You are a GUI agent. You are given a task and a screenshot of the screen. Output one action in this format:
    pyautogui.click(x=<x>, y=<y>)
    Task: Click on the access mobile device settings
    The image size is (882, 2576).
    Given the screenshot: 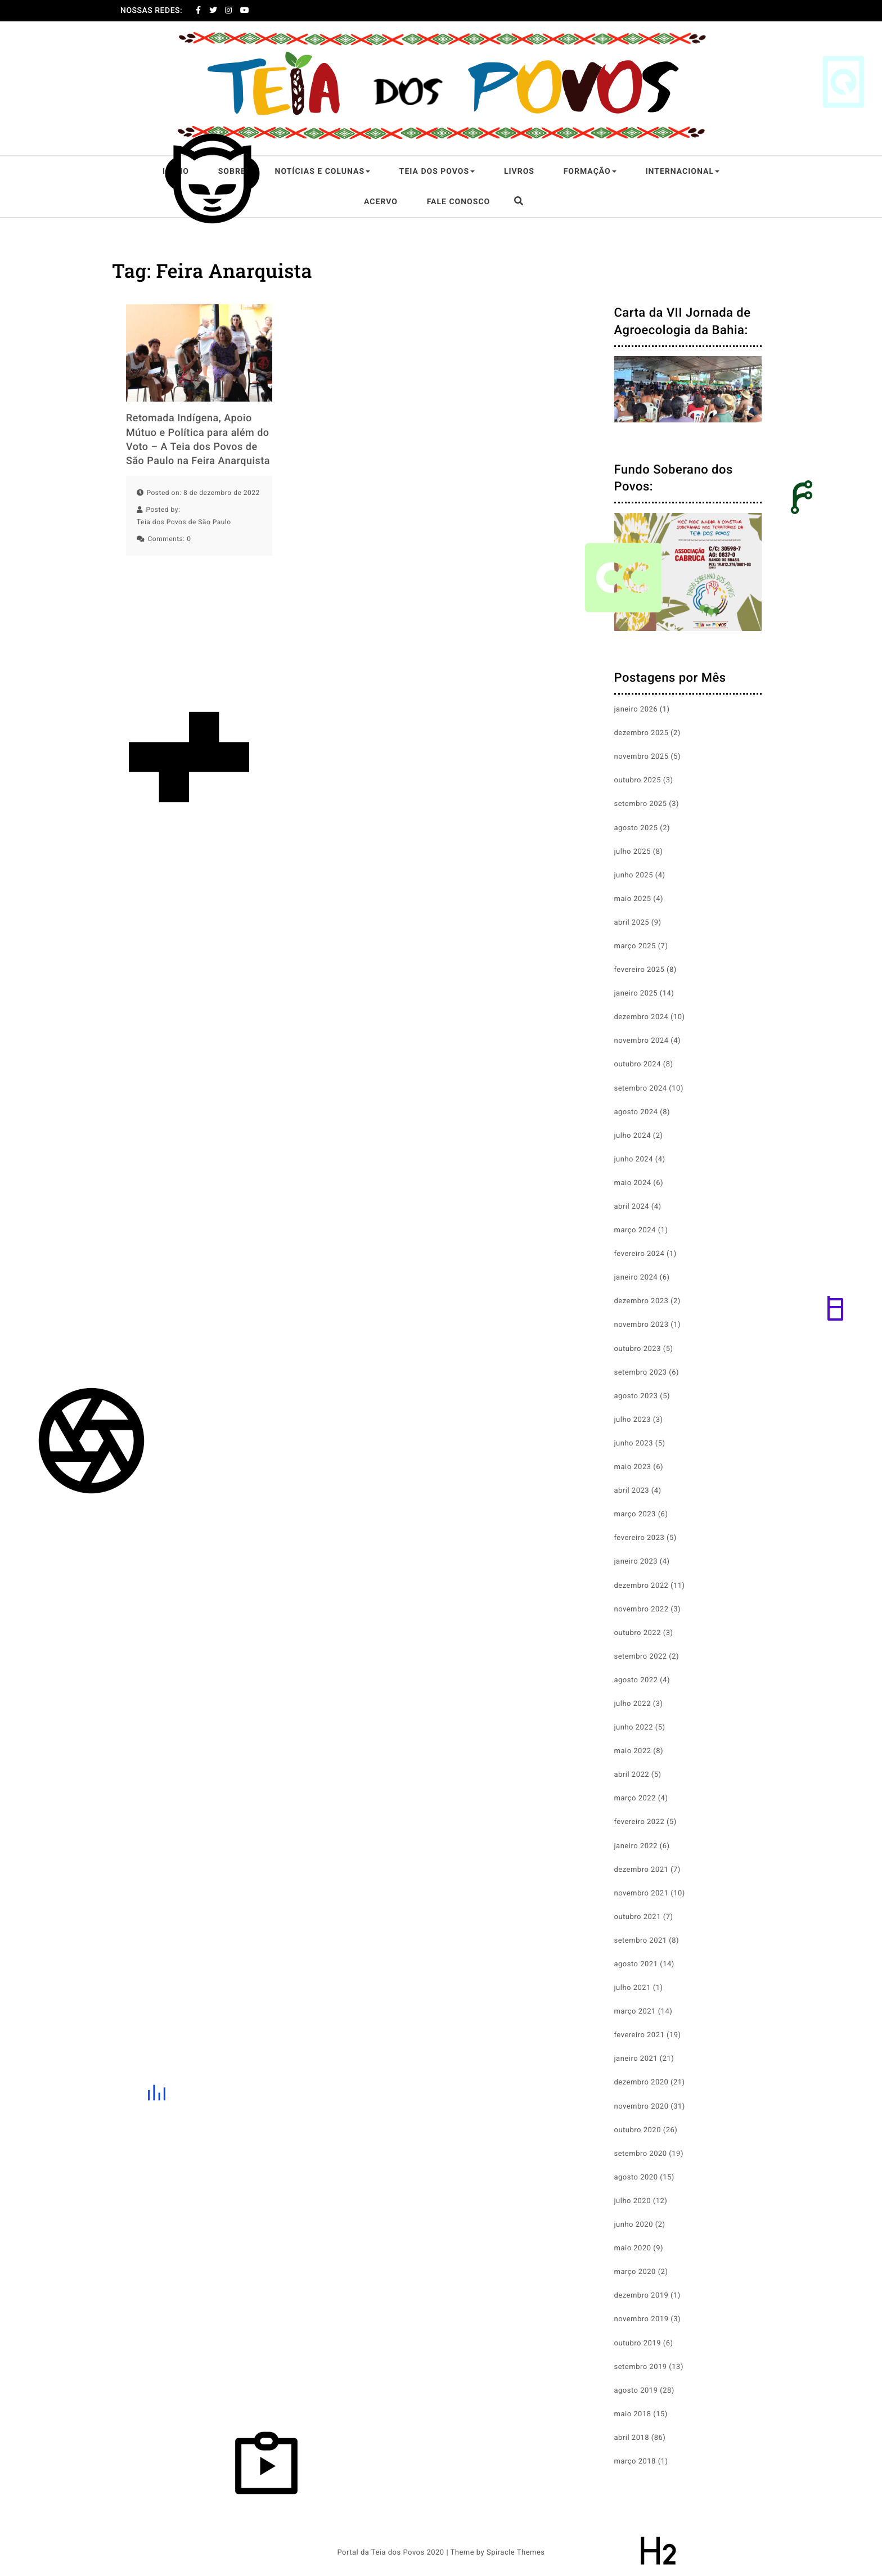 What is the action you would take?
    pyautogui.click(x=835, y=1309)
    